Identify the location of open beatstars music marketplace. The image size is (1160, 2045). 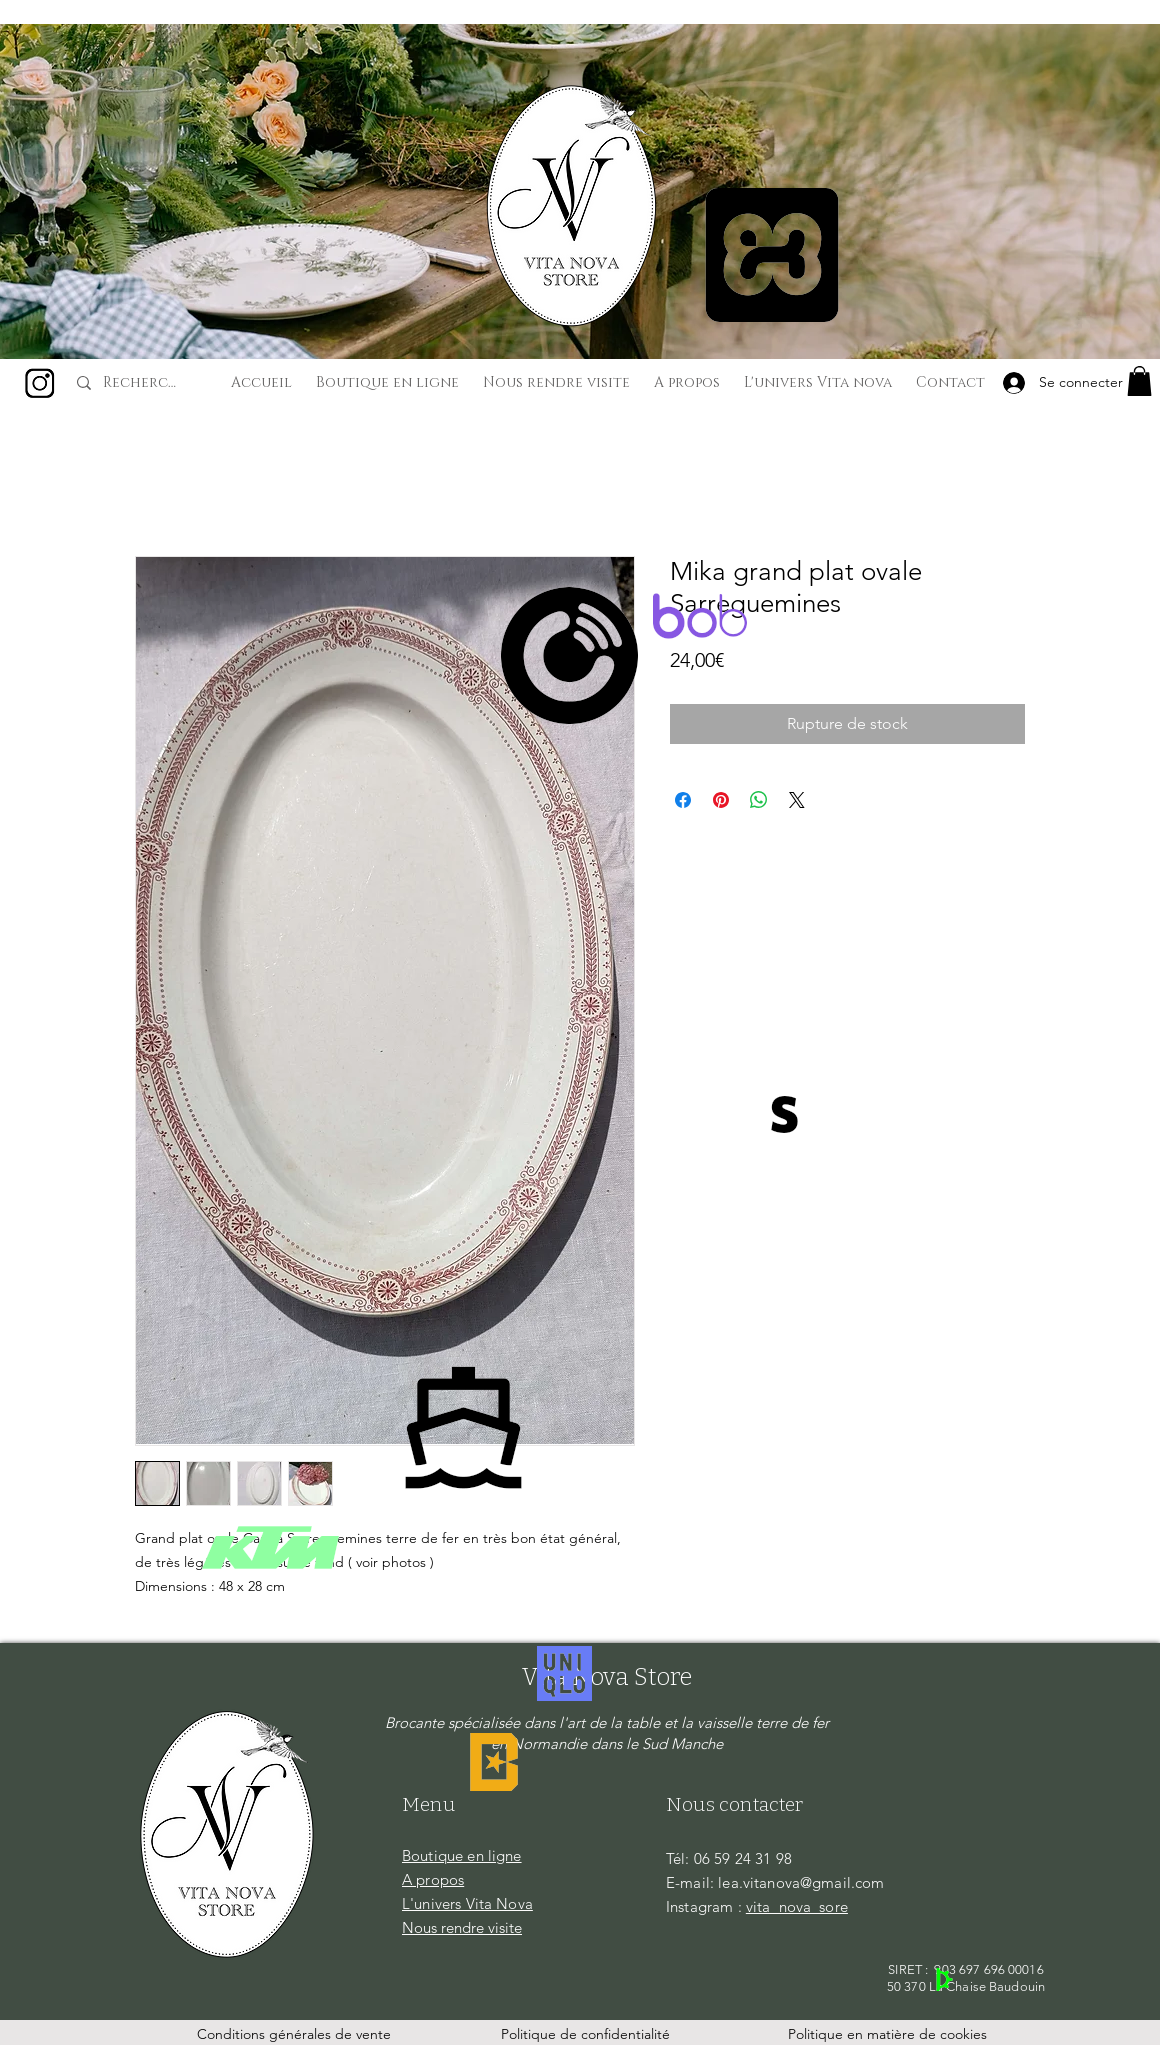
(494, 1762).